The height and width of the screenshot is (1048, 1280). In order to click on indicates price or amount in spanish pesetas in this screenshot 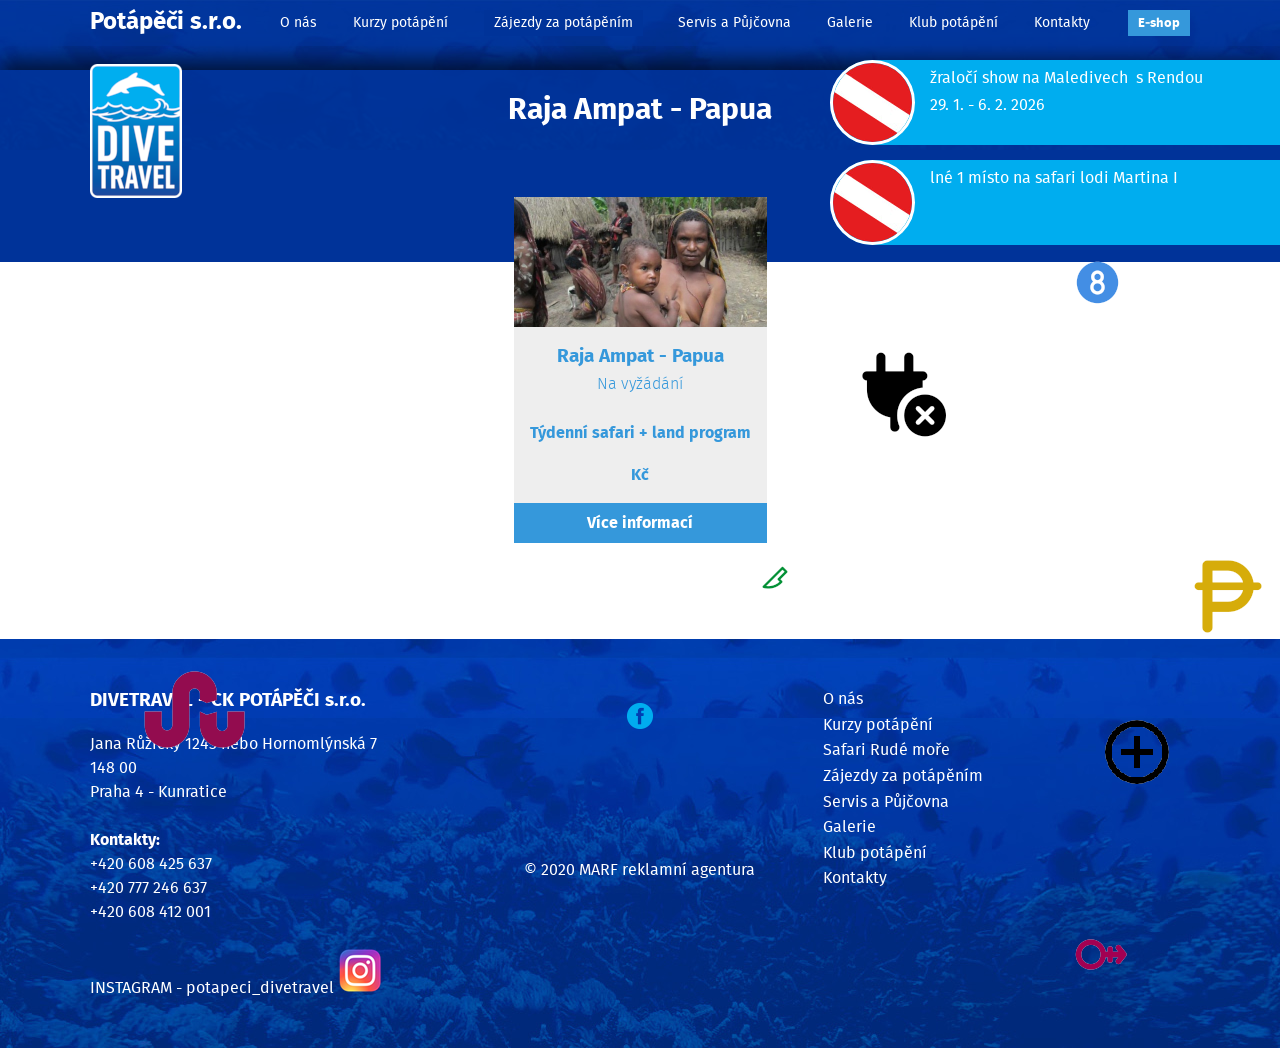, I will do `click(1225, 596)`.